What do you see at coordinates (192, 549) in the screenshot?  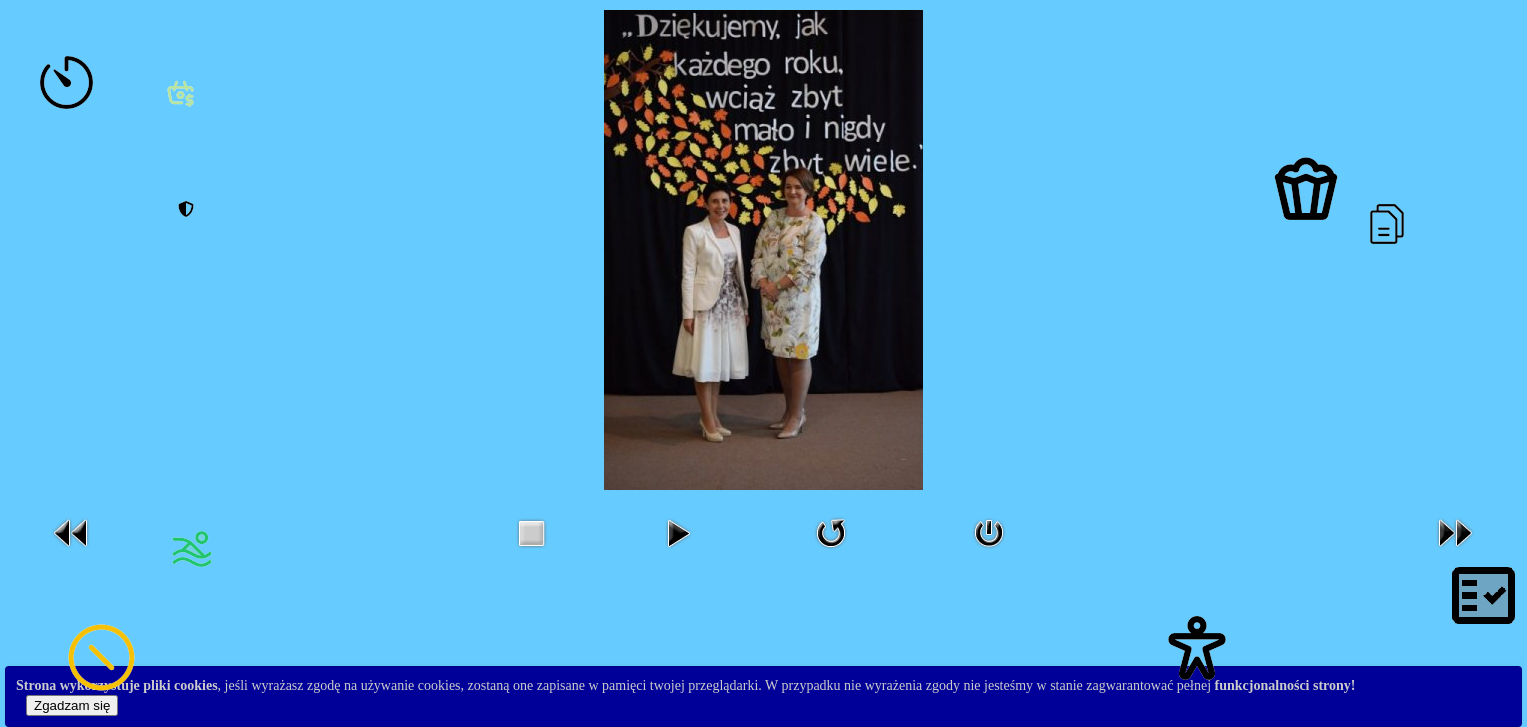 I see `indicates swimming pool or aquatic facilities nearby` at bounding box center [192, 549].